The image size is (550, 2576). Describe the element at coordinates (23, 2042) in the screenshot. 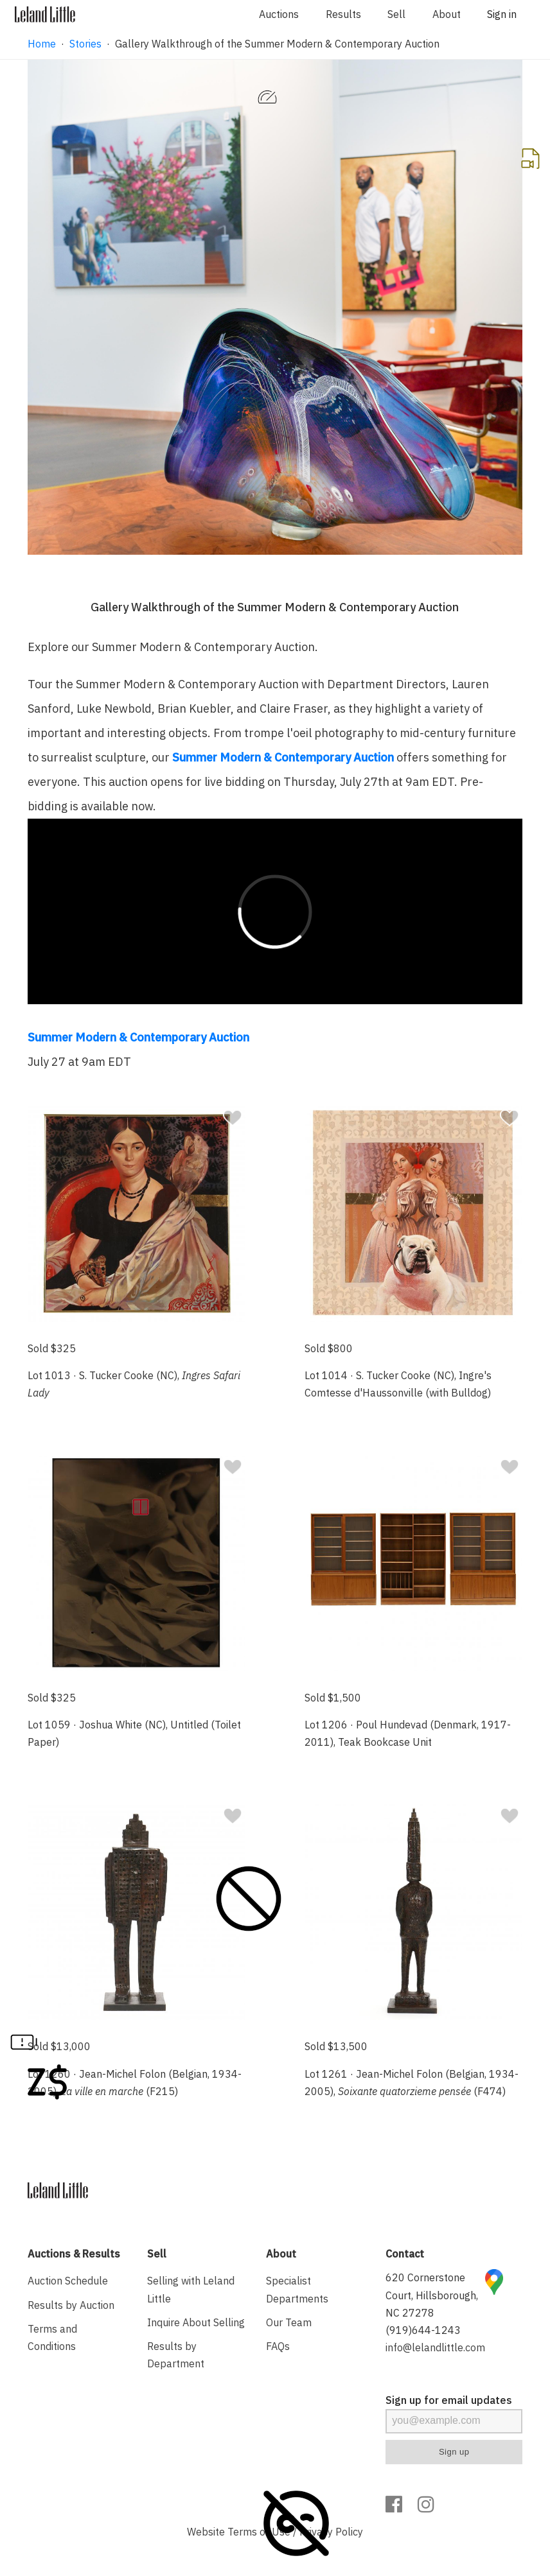

I see `indicates low battery warning` at that location.